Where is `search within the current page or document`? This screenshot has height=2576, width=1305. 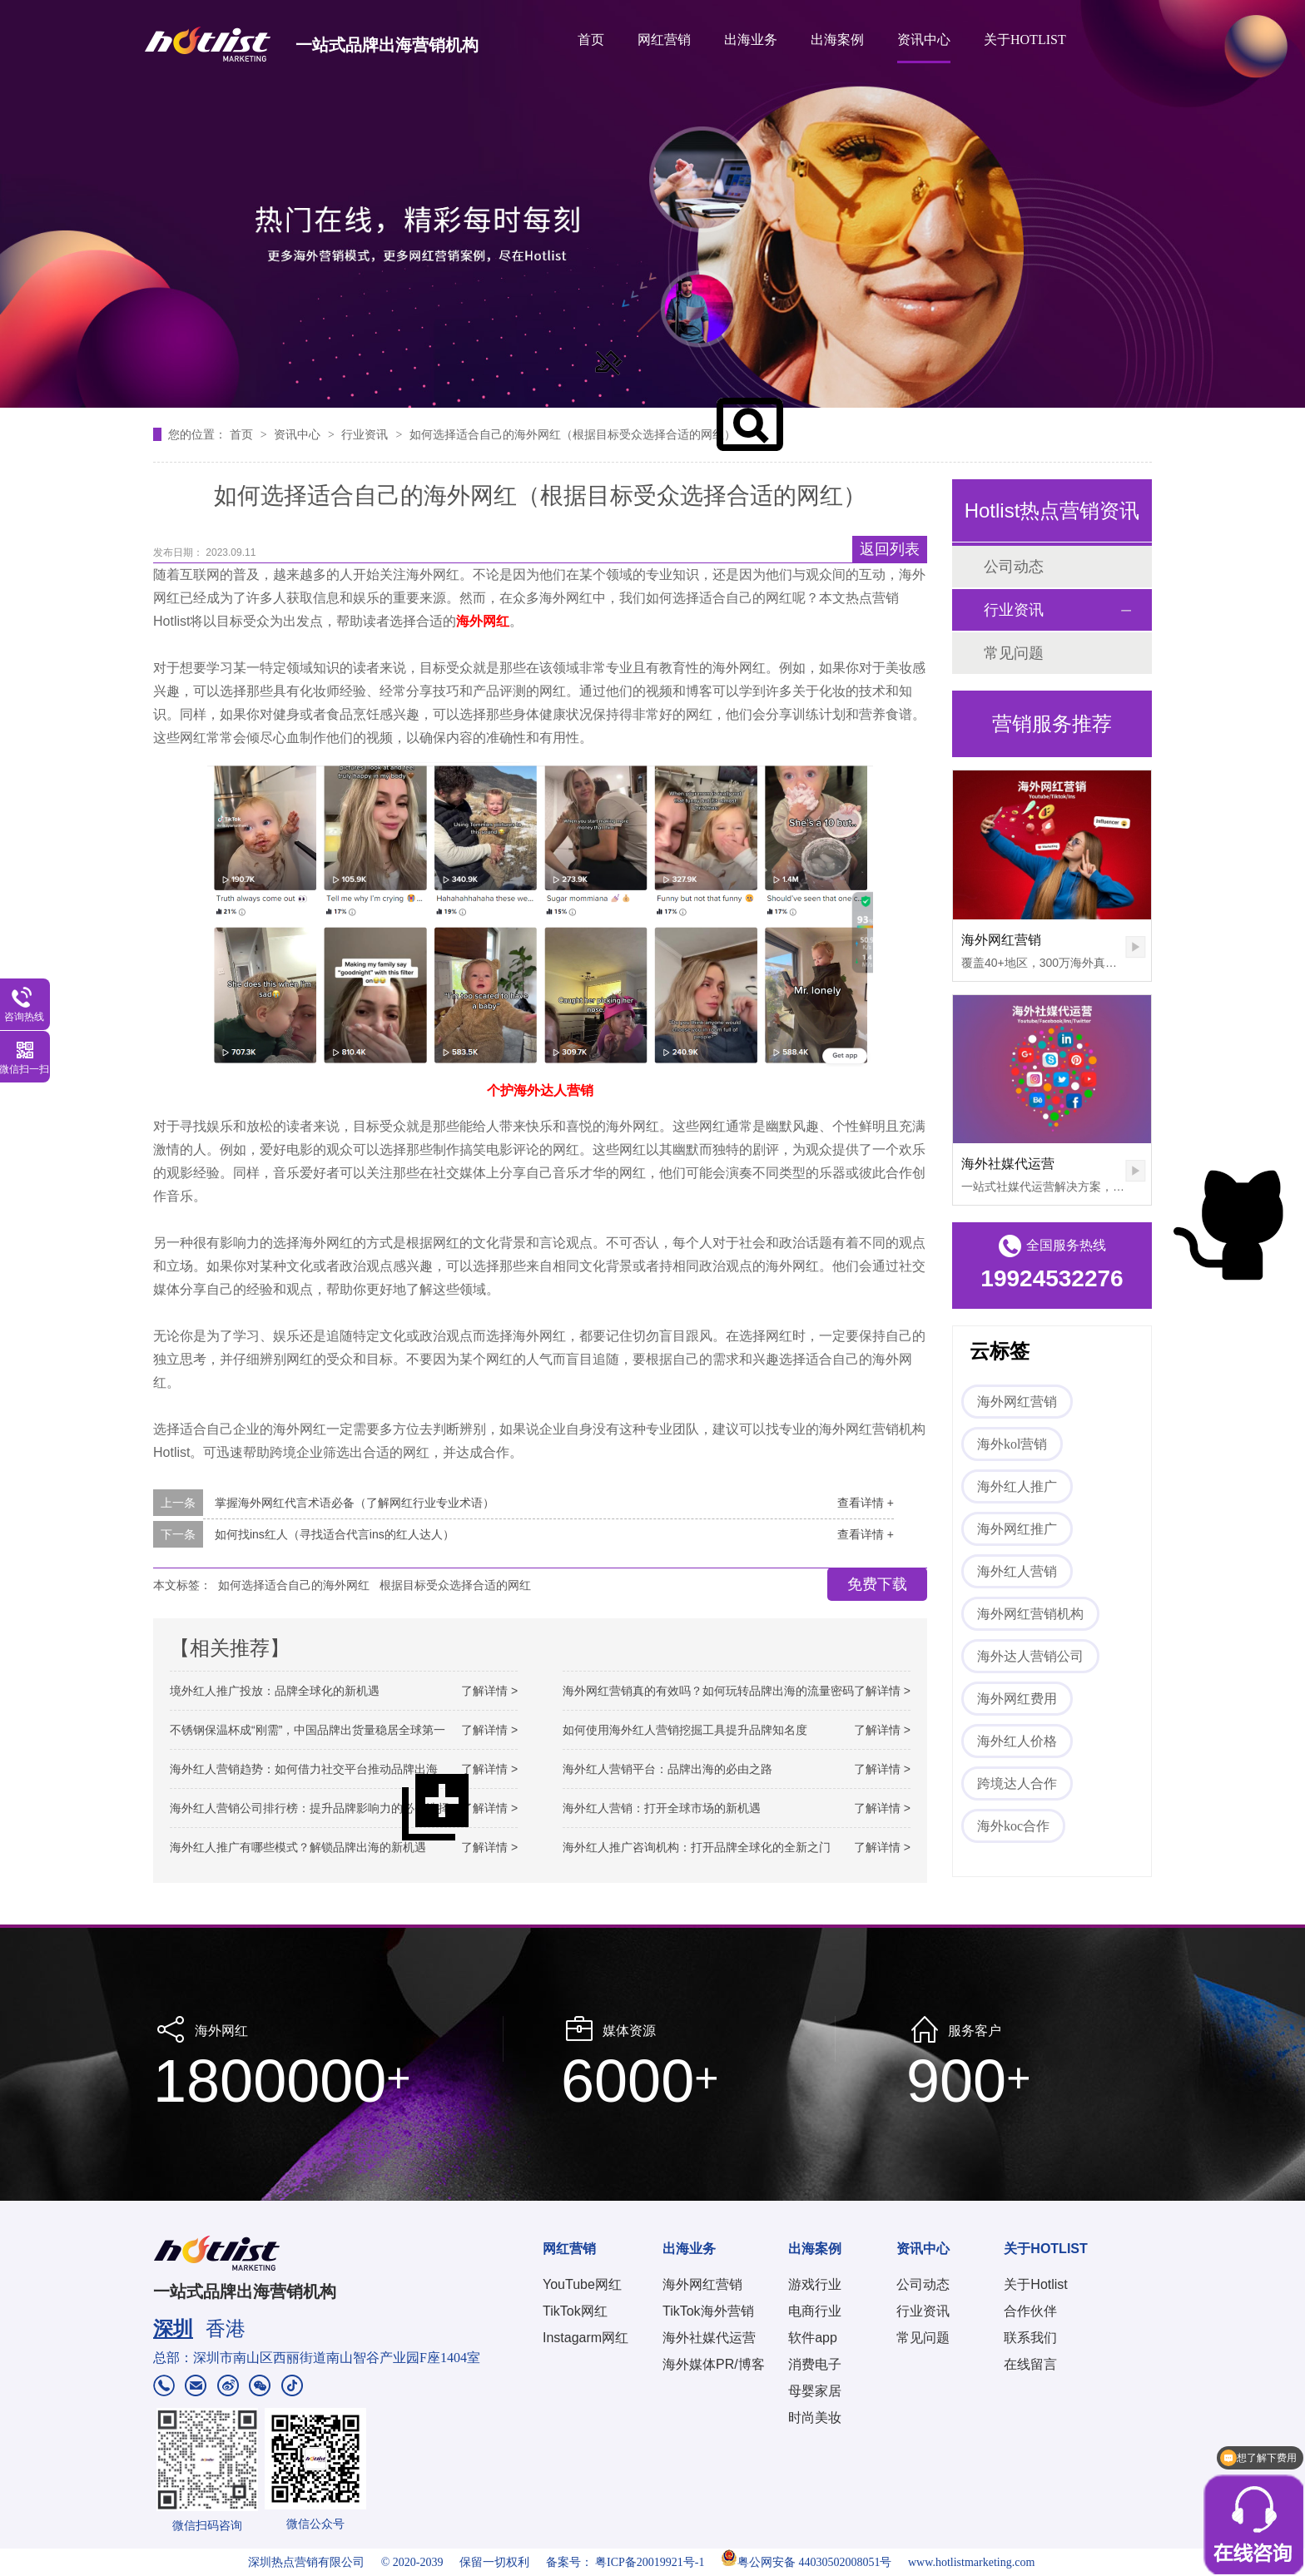 search within the current page or document is located at coordinates (750, 424).